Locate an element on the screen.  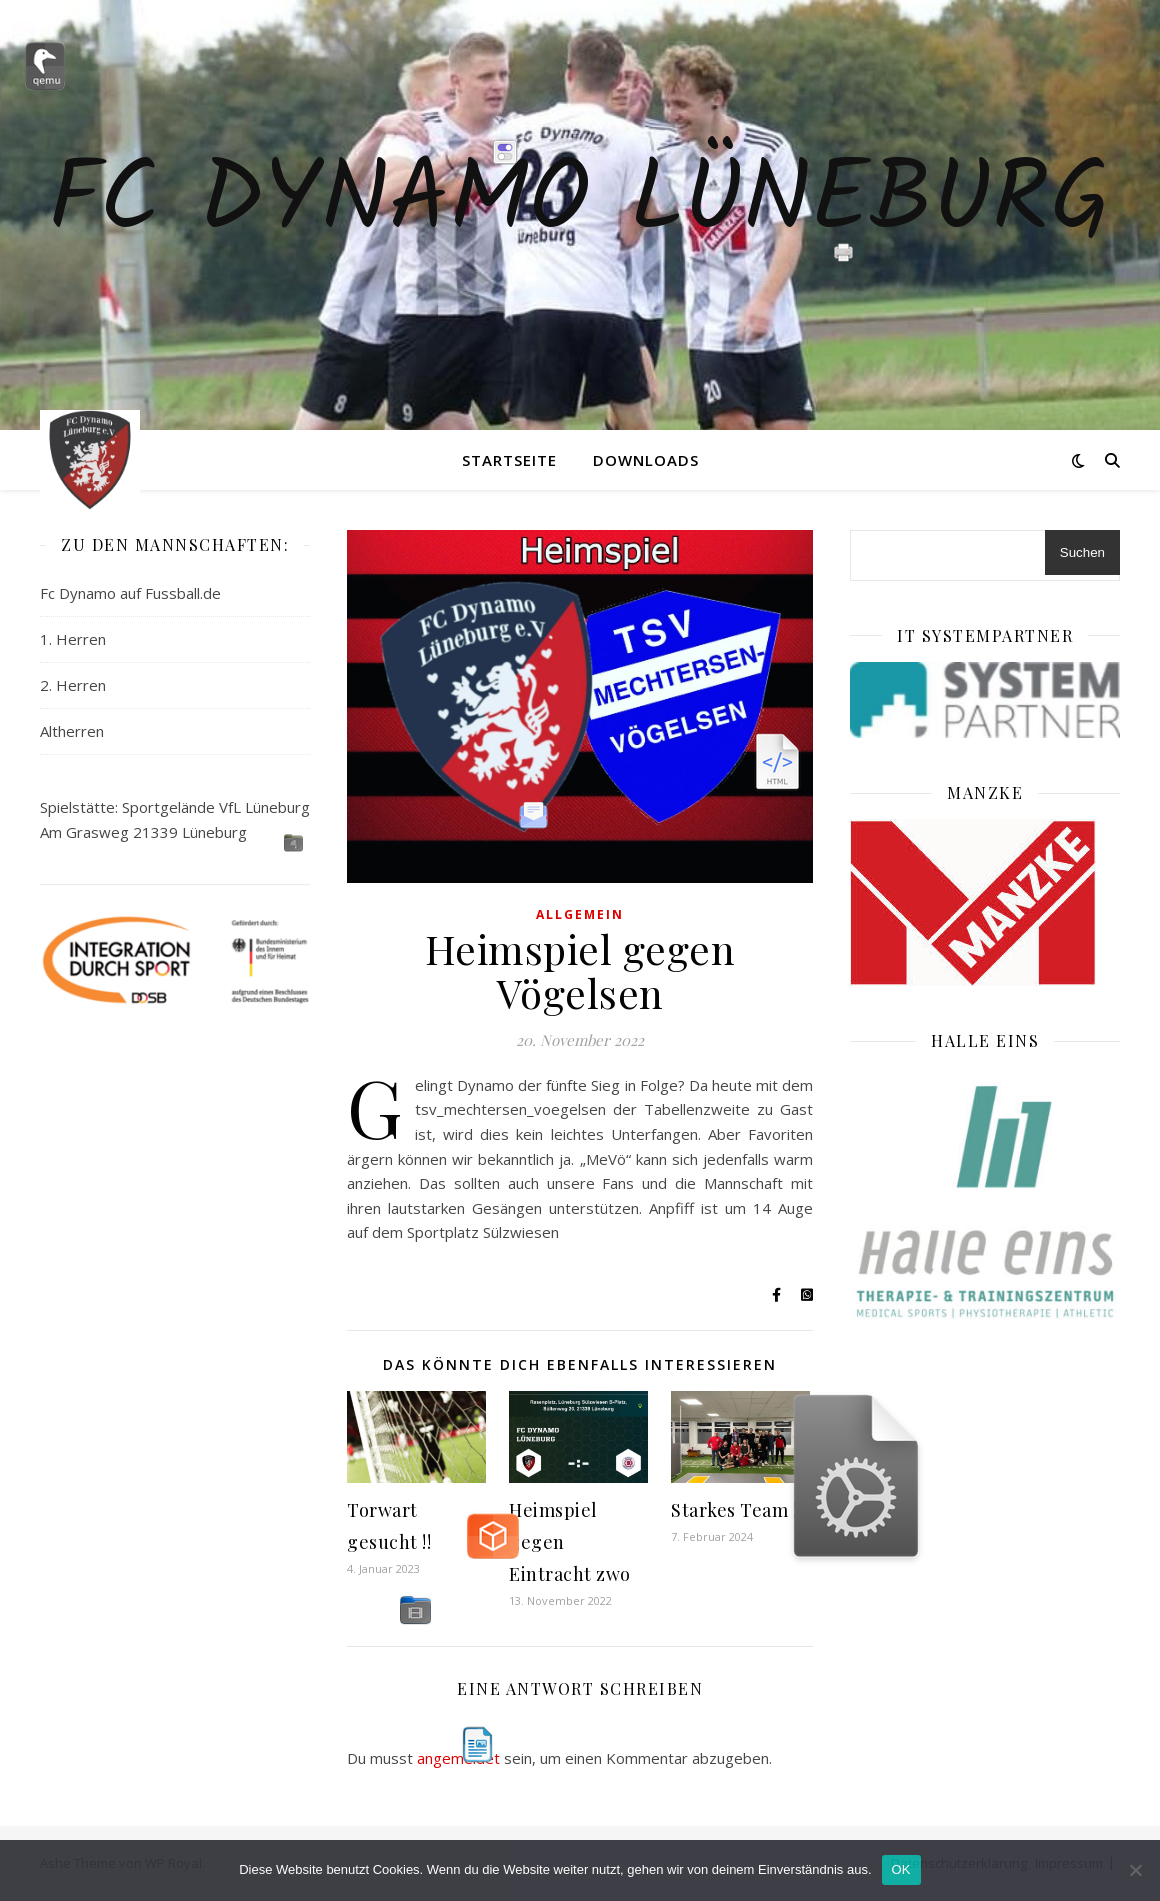
qemu virtual disk image file is located at coordinates (45, 66).